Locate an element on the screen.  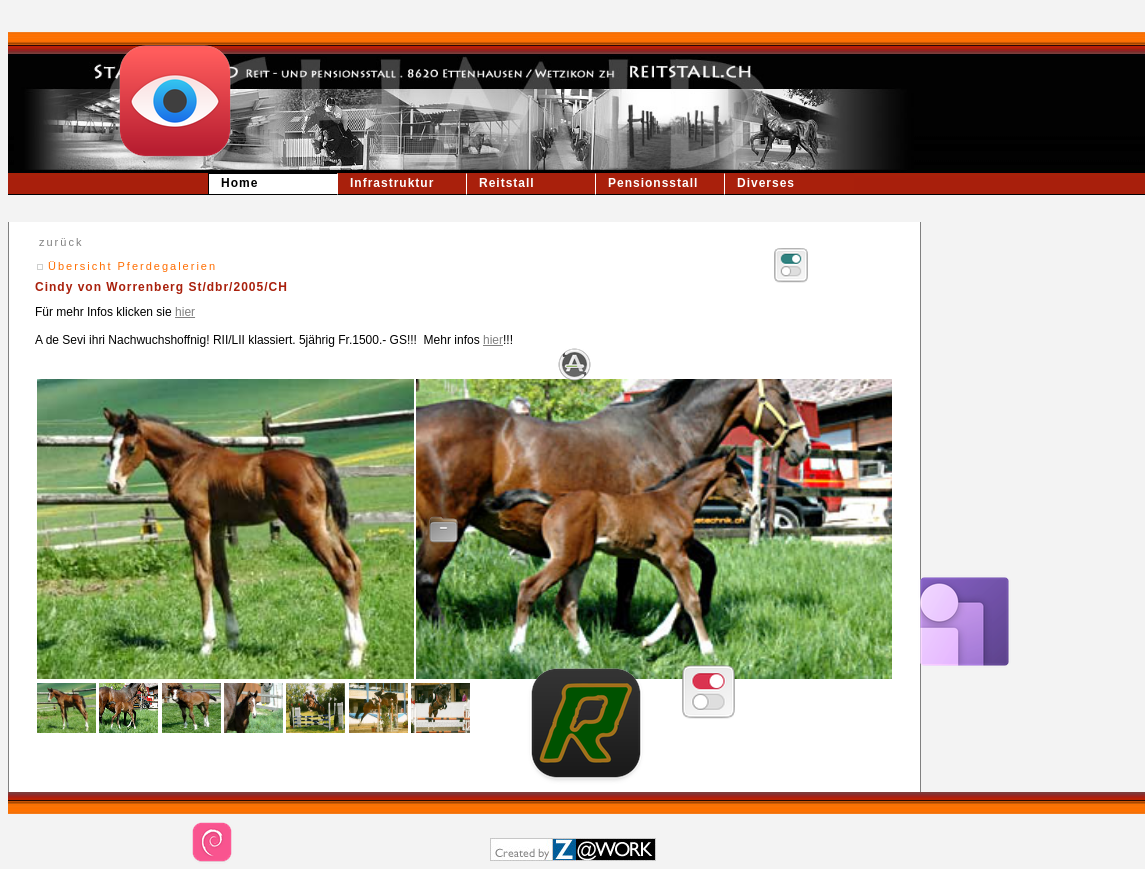
open the file manager application is located at coordinates (443, 529).